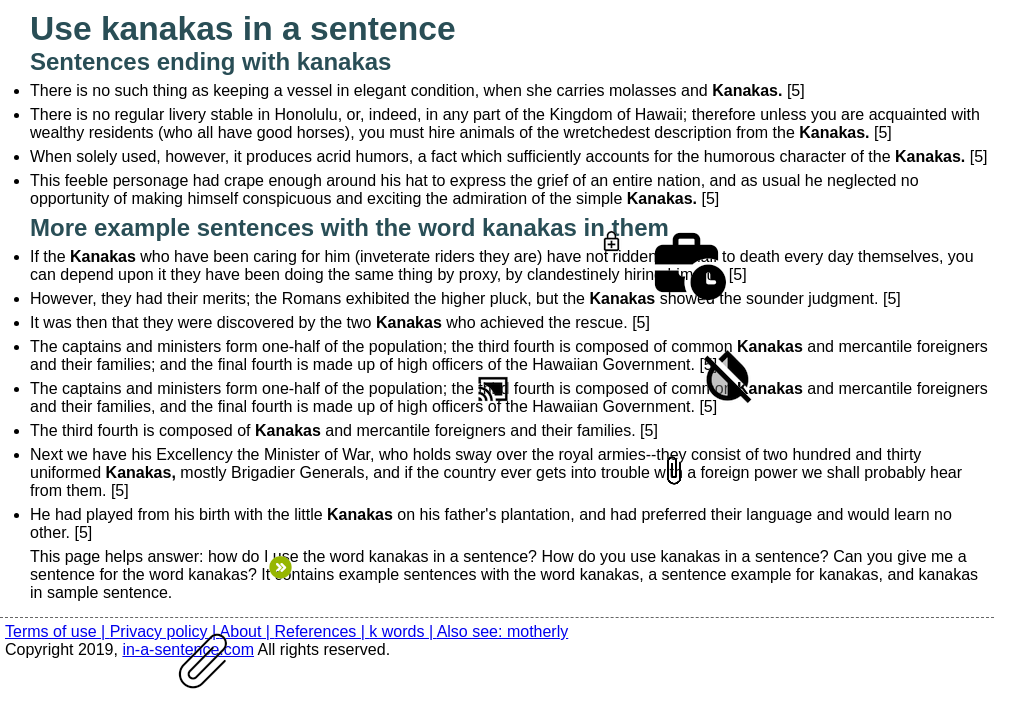 The height and width of the screenshot is (720, 1024). I want to click on disable color inversion mode, so click(727, 375).